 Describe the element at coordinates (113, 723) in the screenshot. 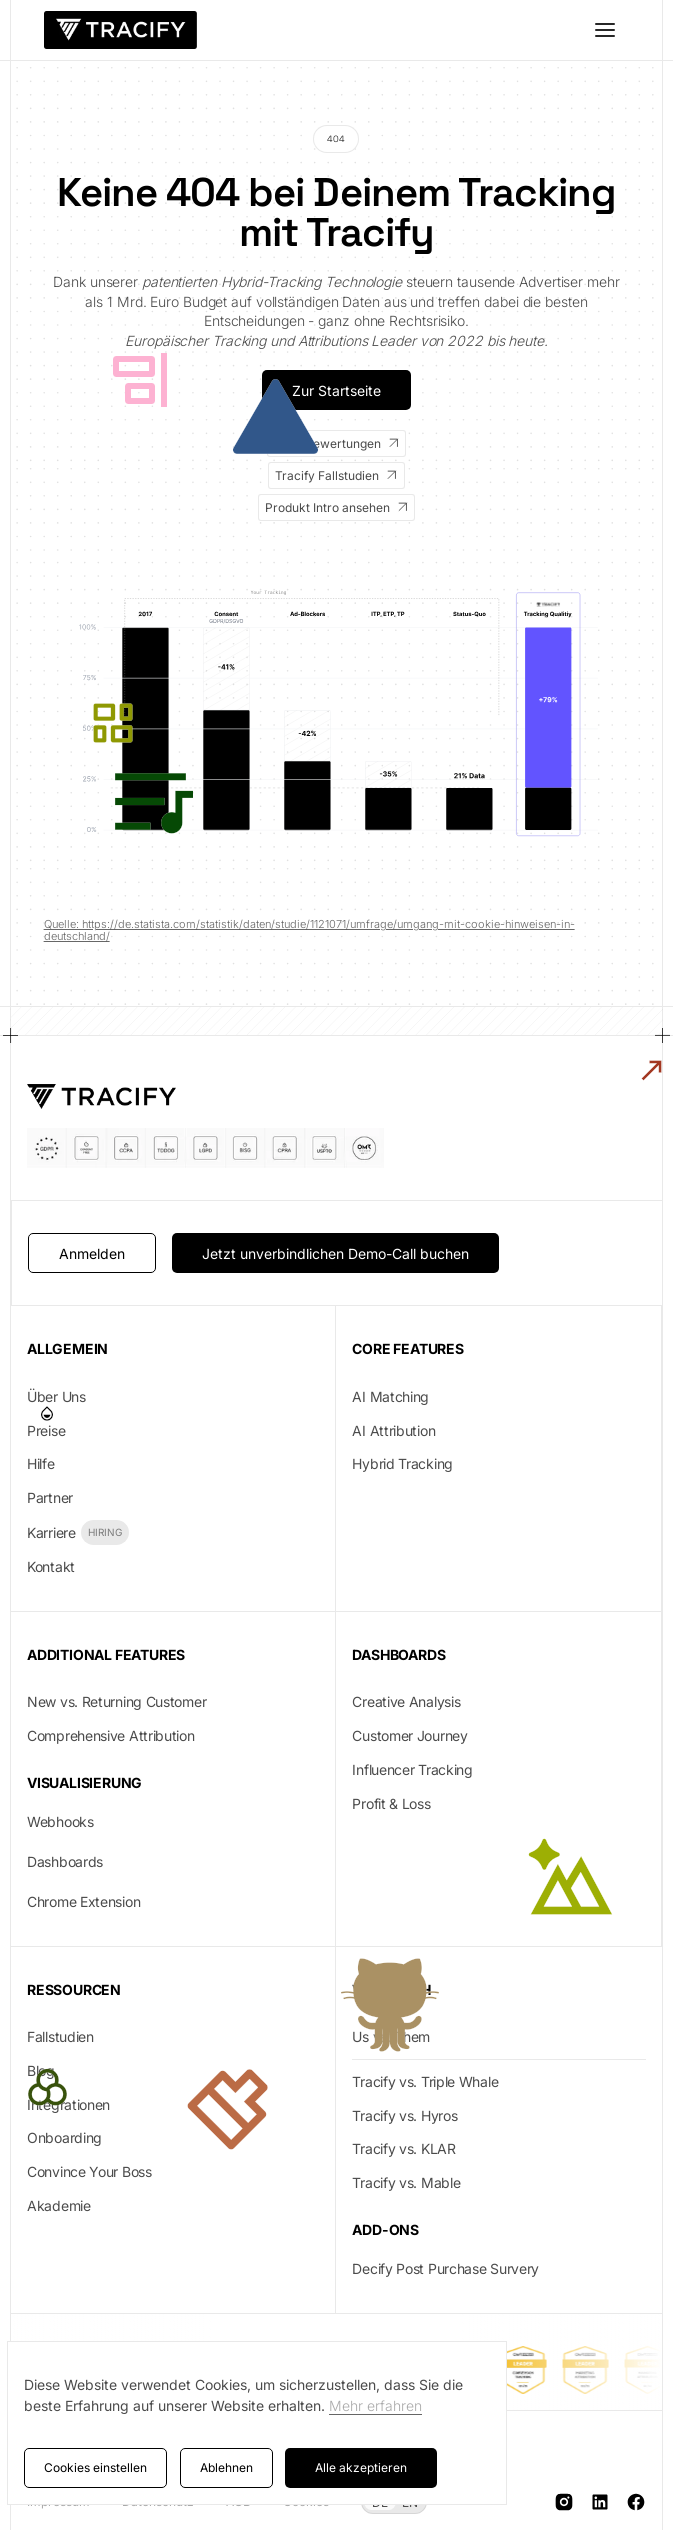

I see `access the dashboard or control panel` at that location.